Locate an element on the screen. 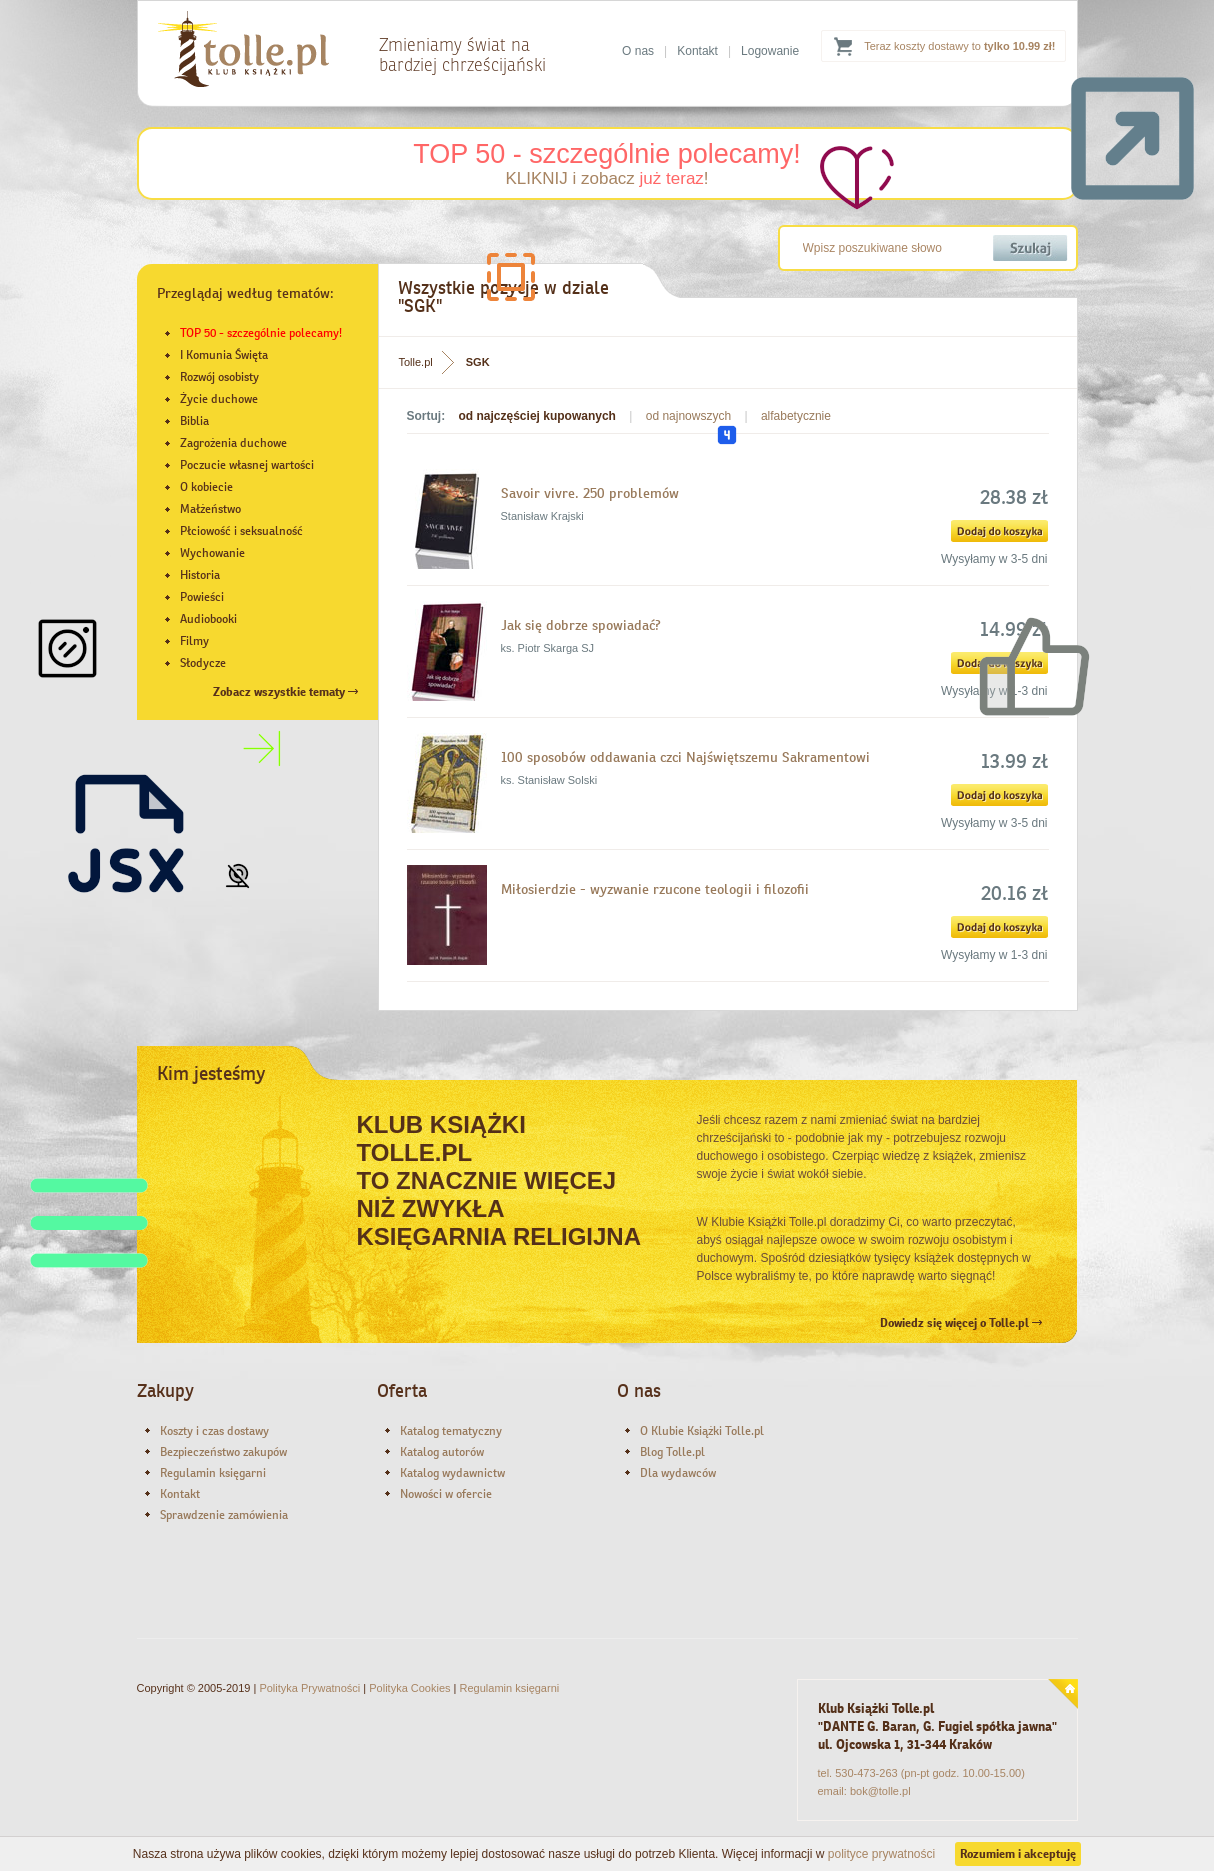 The height and width of the screenshot is (1871, 1214). access laundry or appliance controls is located at coordinates (67, 648).